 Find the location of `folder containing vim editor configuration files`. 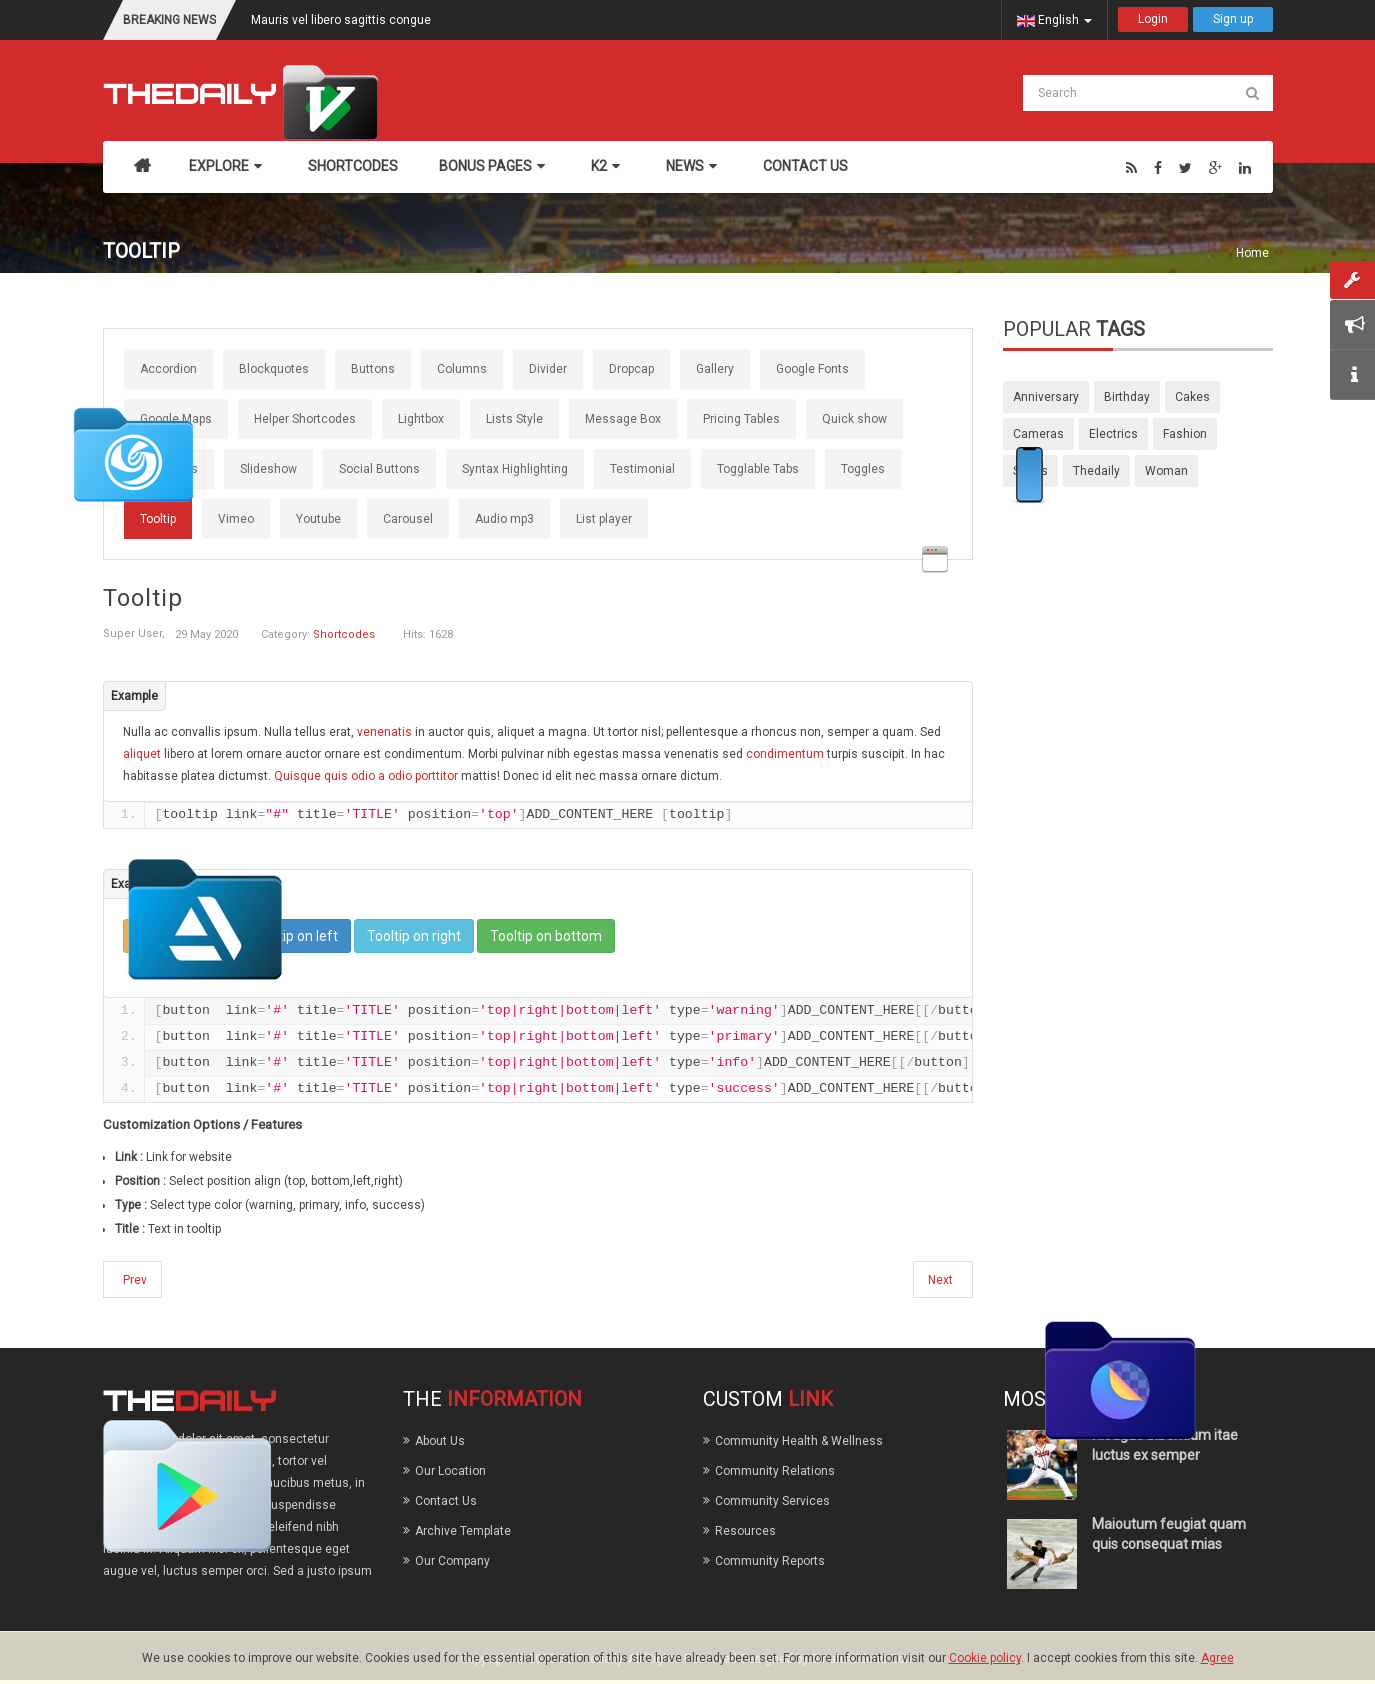

folder containing vim editor configuration files is located at coordinates (330, 105).